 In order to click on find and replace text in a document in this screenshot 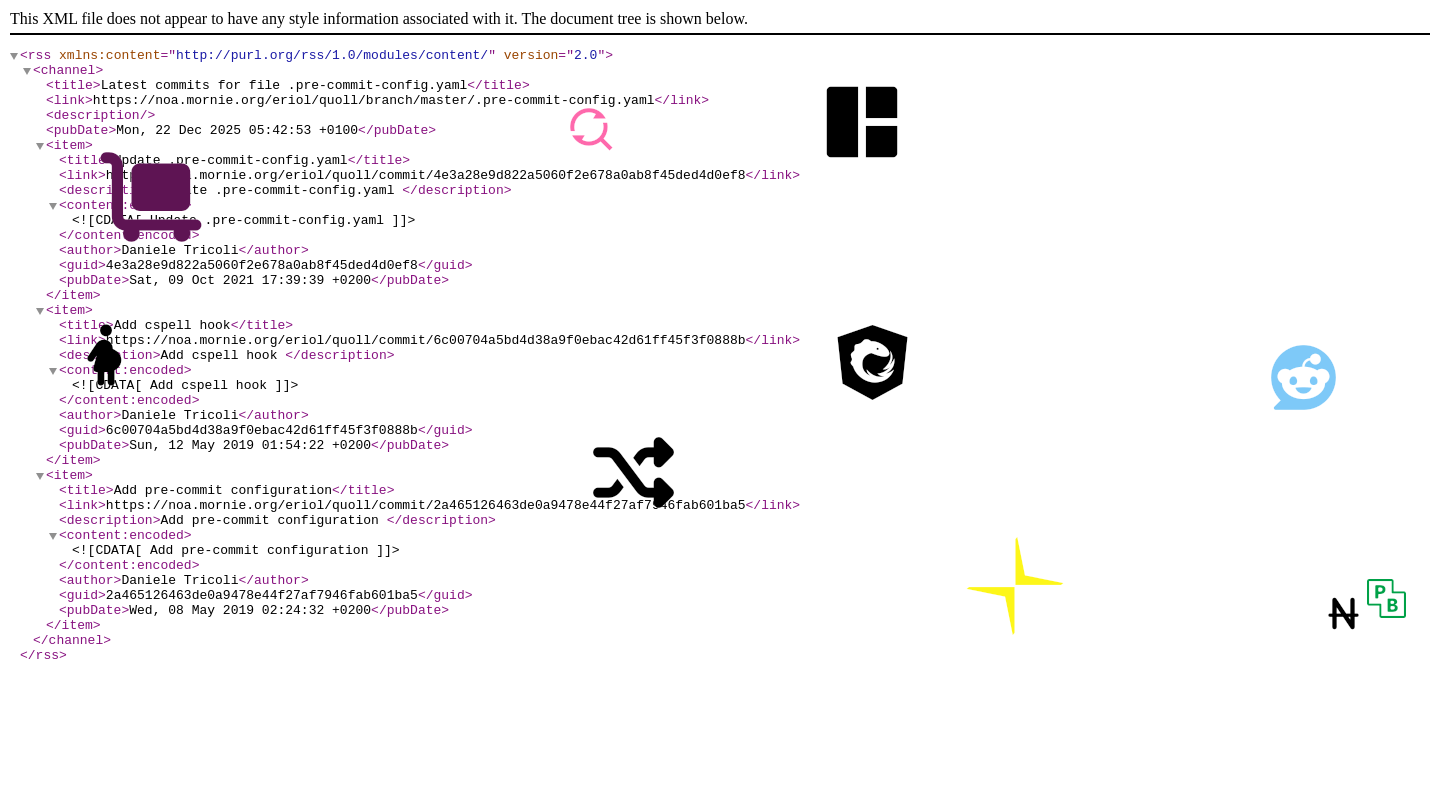, I will do `click(591, 129)`.